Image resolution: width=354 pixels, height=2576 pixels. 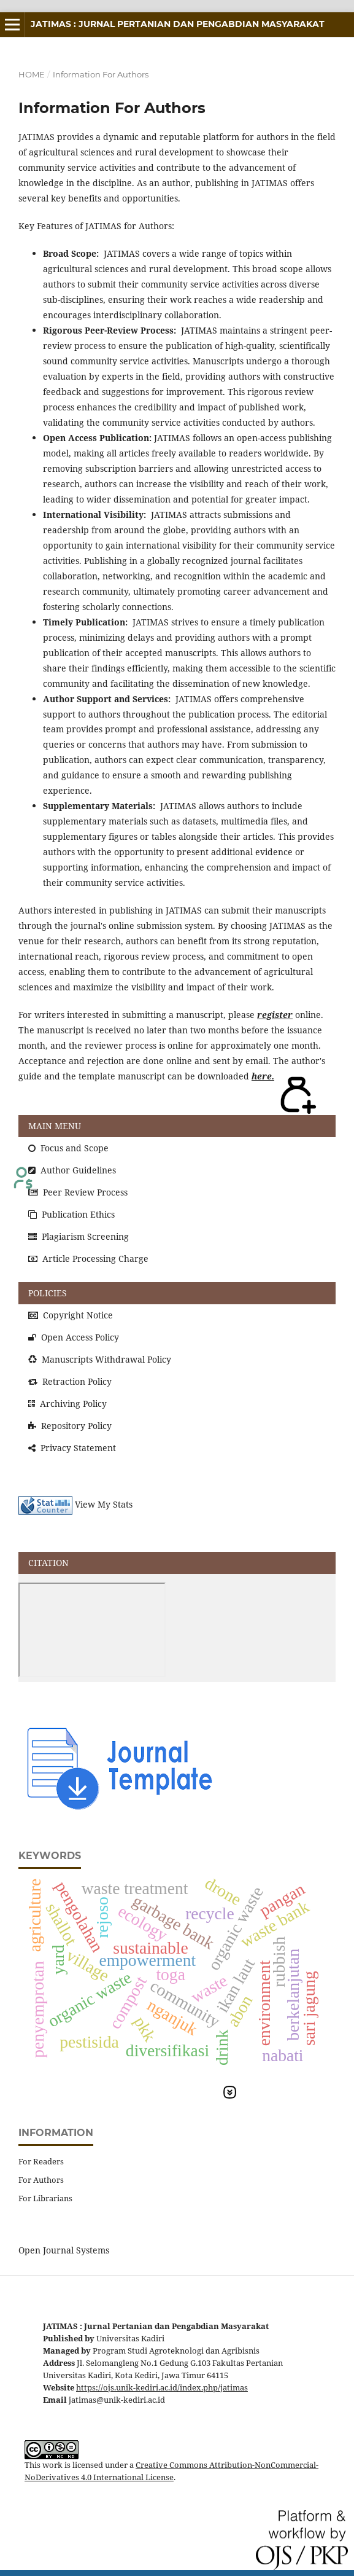 I want to click on expand content or show more items below, so click(x=229, y=2092).